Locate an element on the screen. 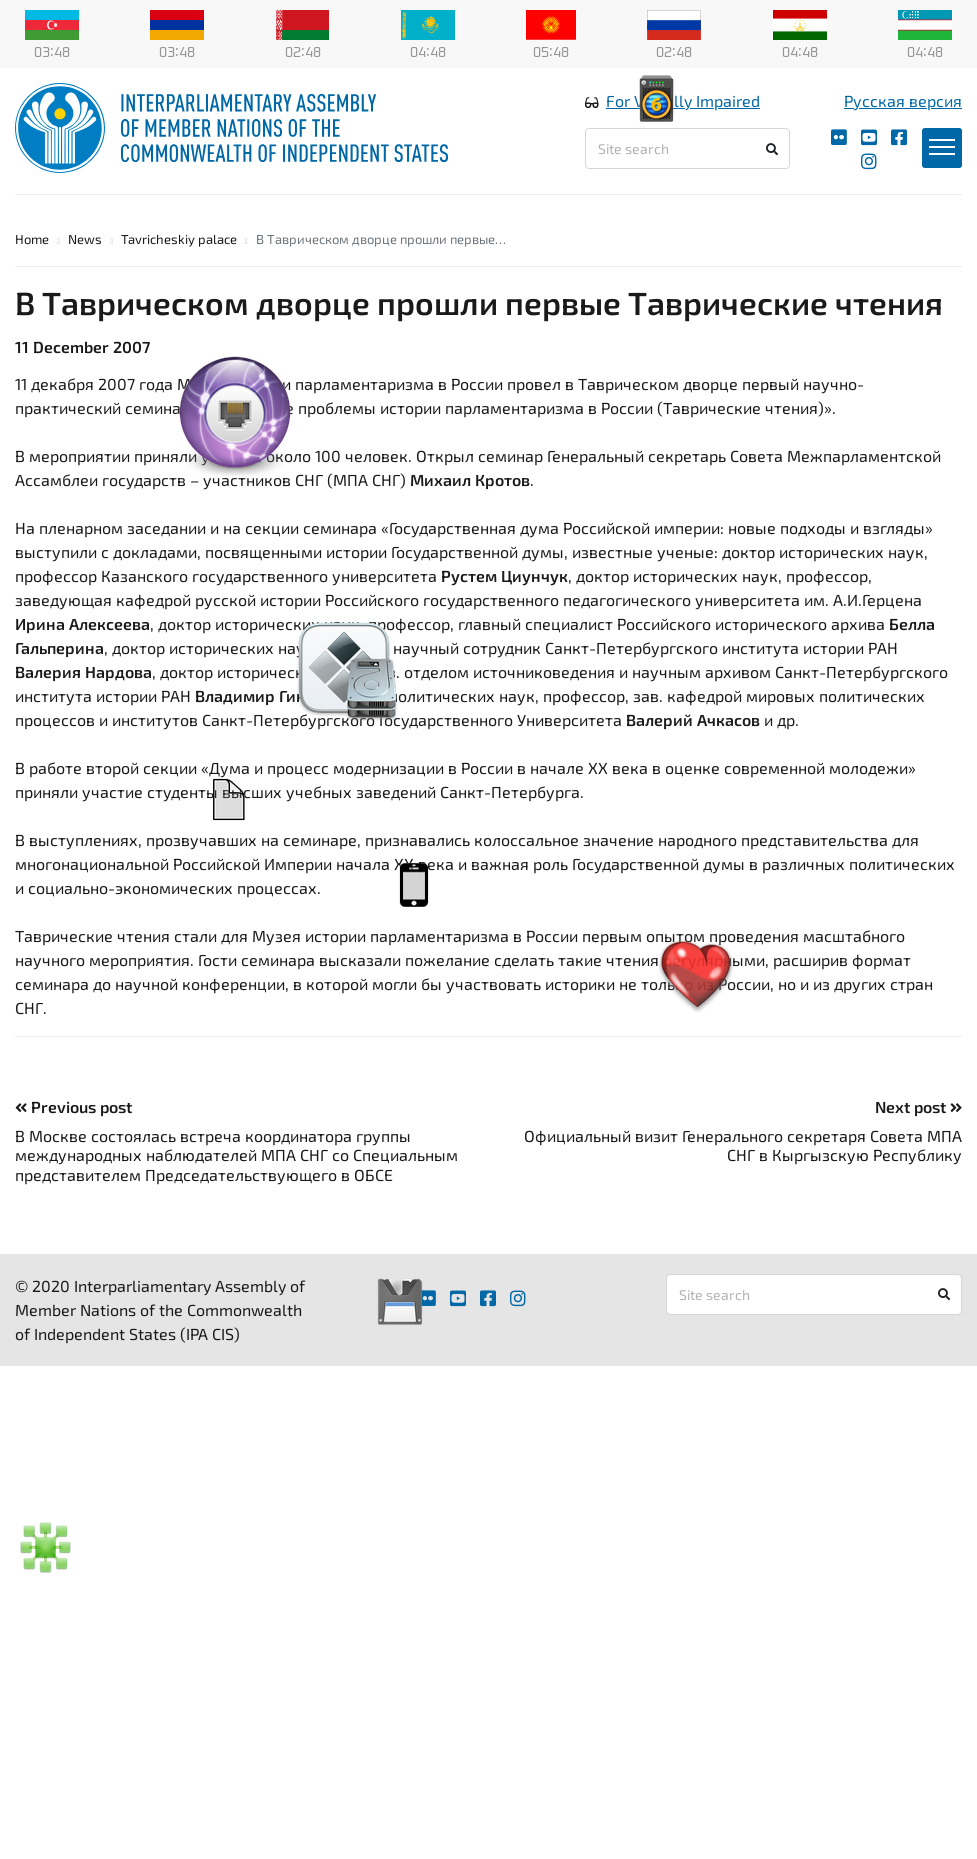  sync or replicate media library across devices is located at coordinates (45, 1547).